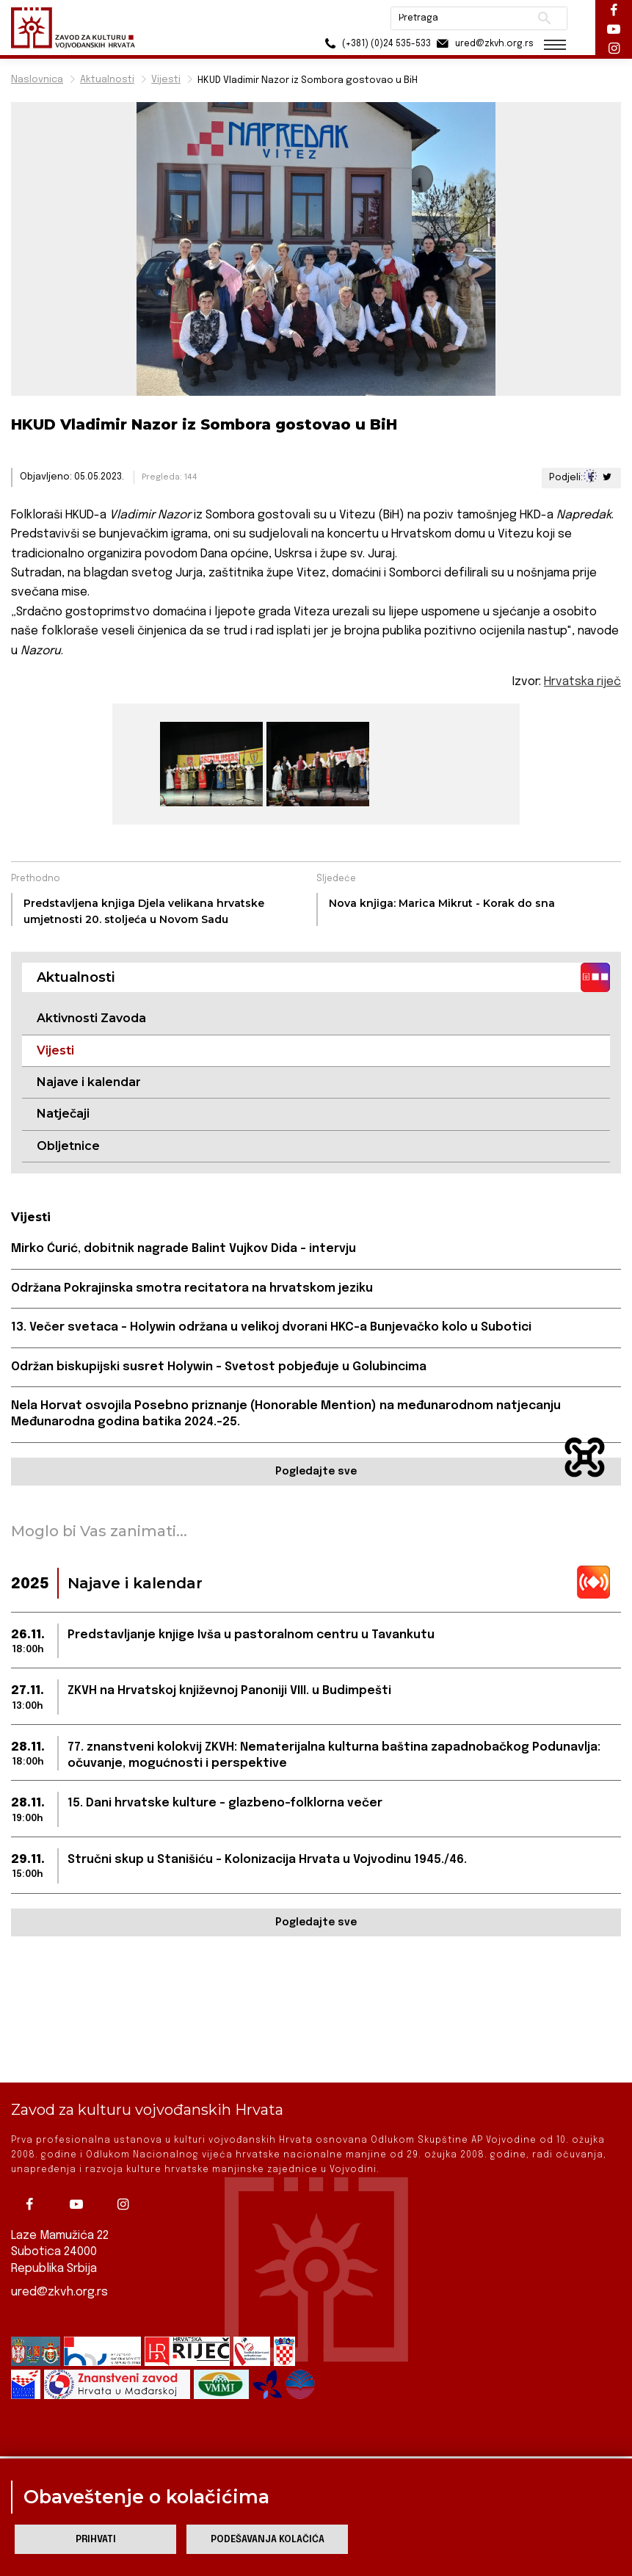 The width and height of the screenshot is (632, 2576). Describe the element at coordinates (590, 476) in the screenshot. I see `indicates a pending or unverified user account` at that location.